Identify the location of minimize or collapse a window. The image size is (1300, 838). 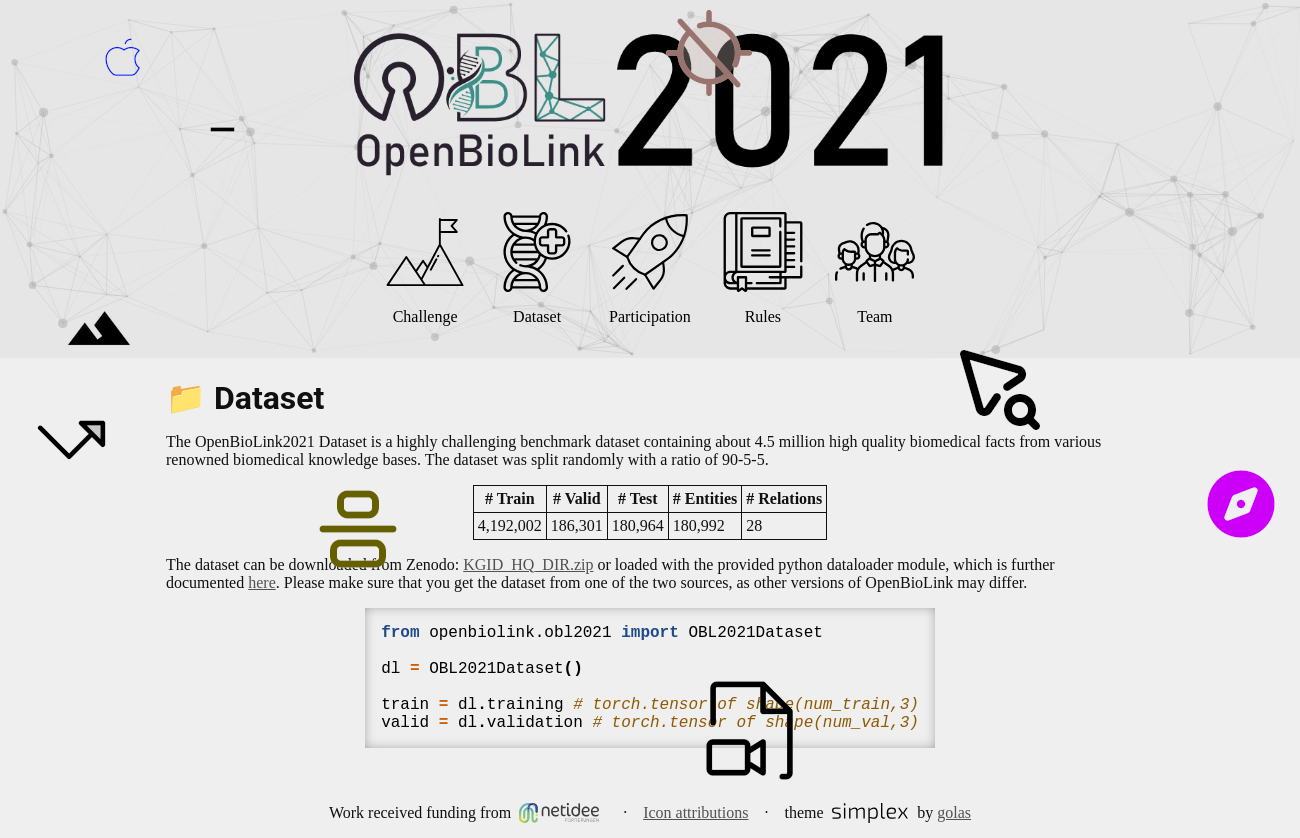
(222, 127).